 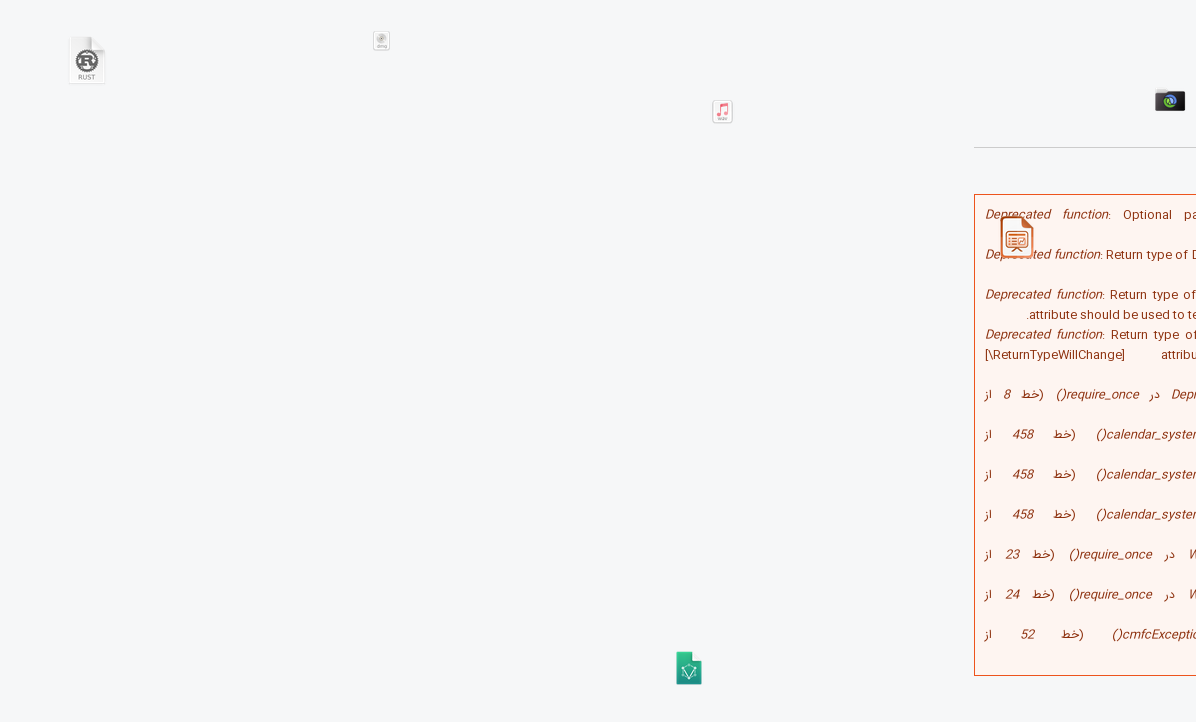 I want to click on a vector graphics file, so click(x=689, y=668).